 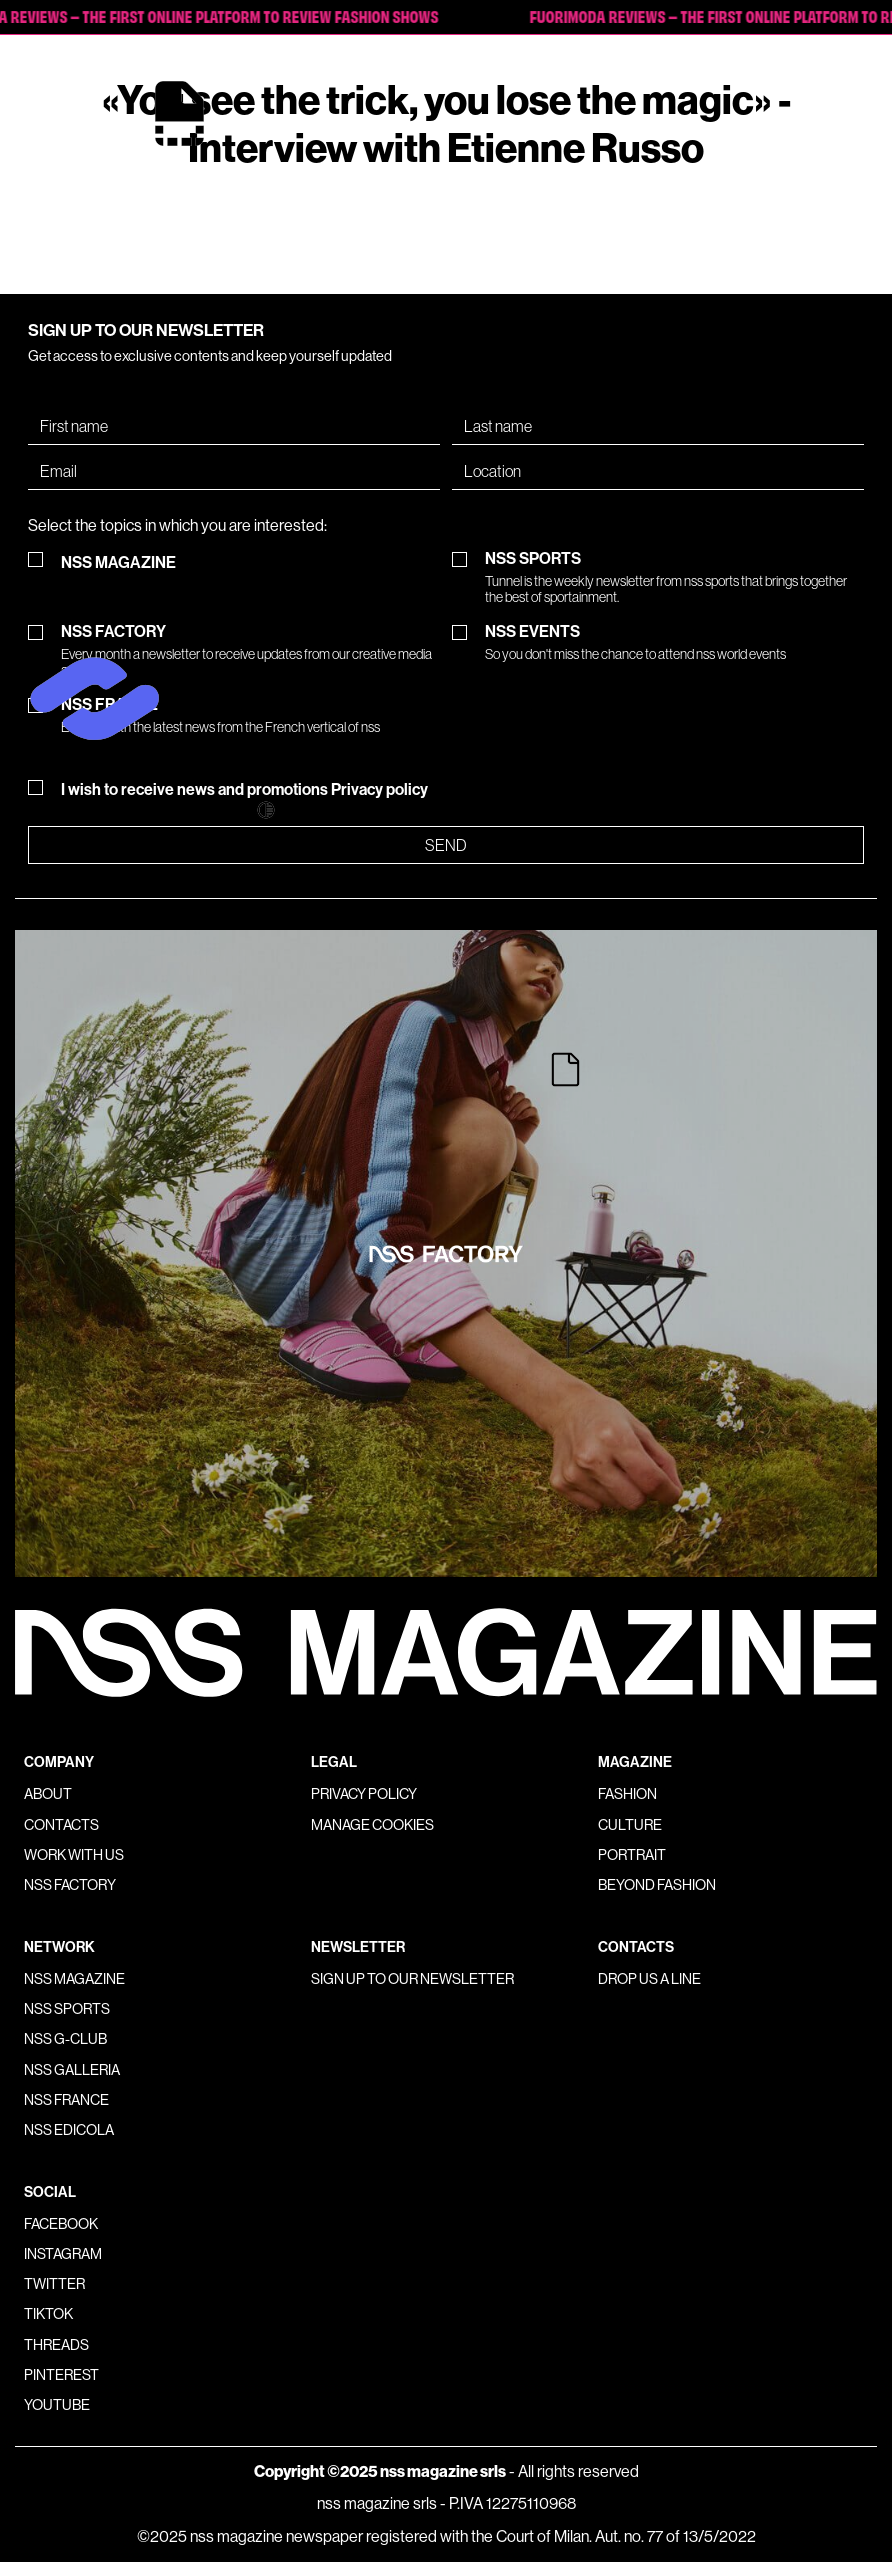 I want to click on view or open a file, so click(x=565, y=1069).